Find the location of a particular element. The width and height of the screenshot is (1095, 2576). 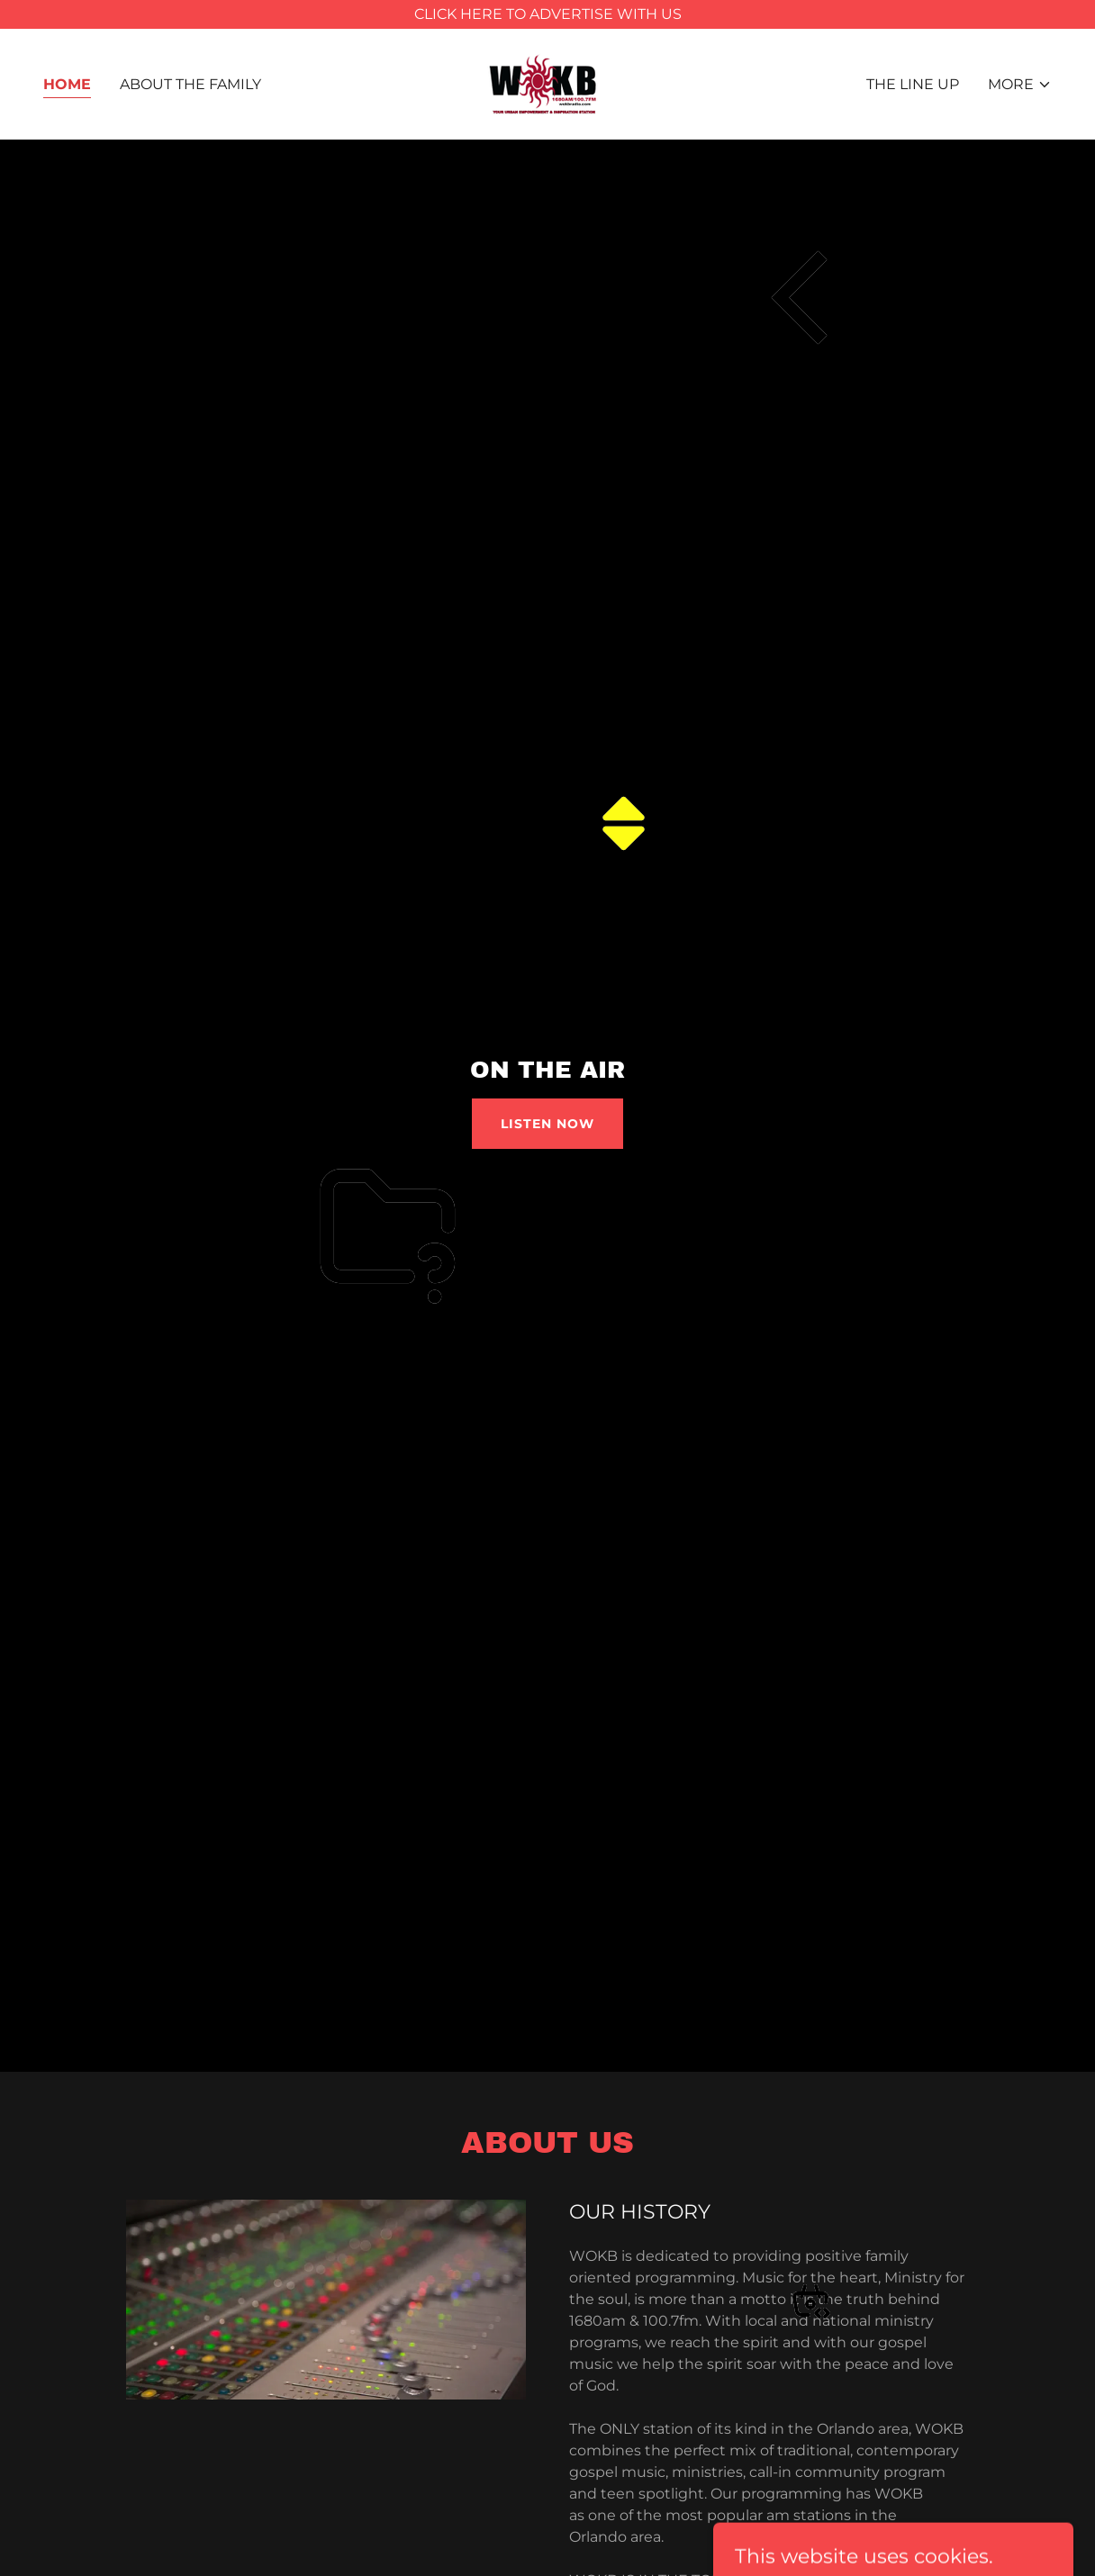

access shopping cart API or developer settings is located at coordinates (810, 2300).